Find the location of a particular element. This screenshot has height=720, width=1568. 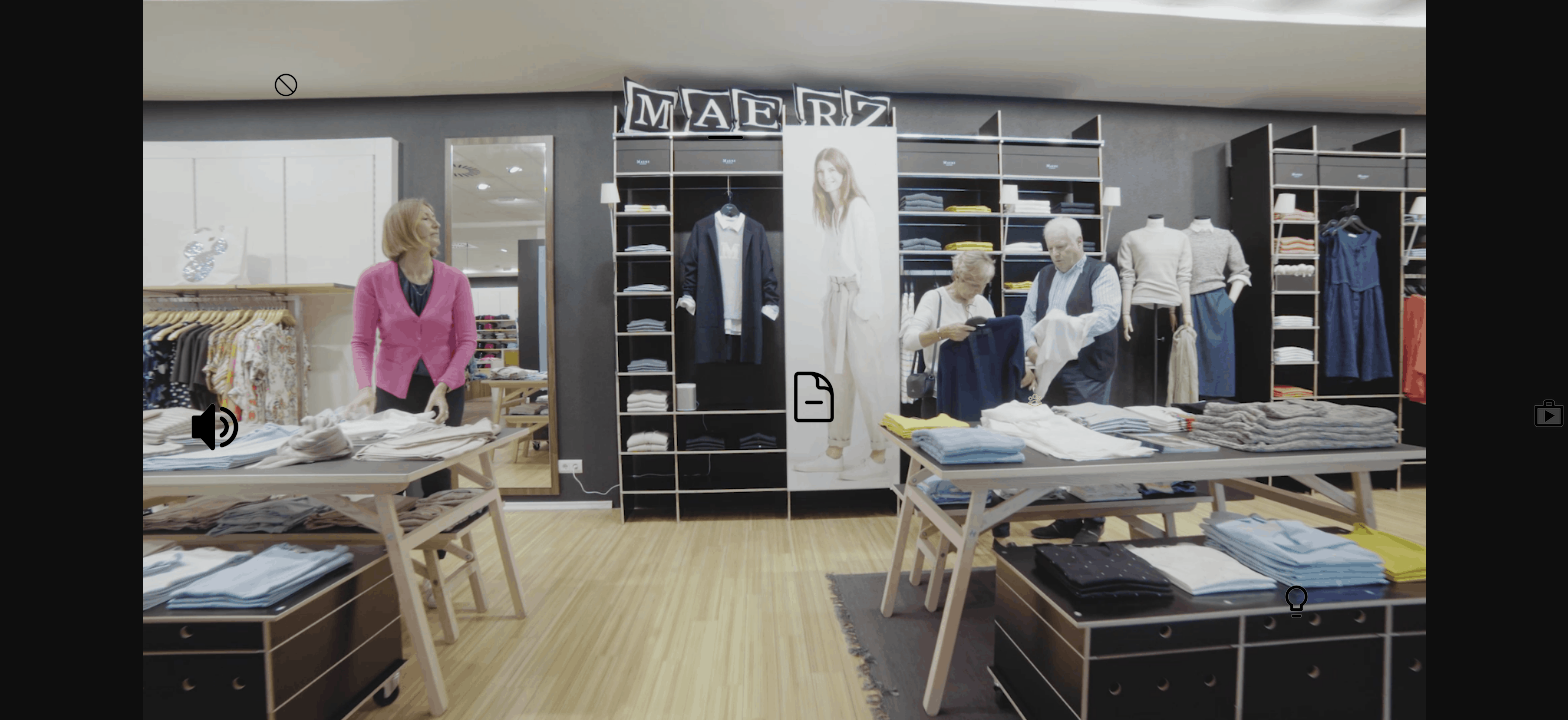

remove content from a document is located at coordinates (814, 397).